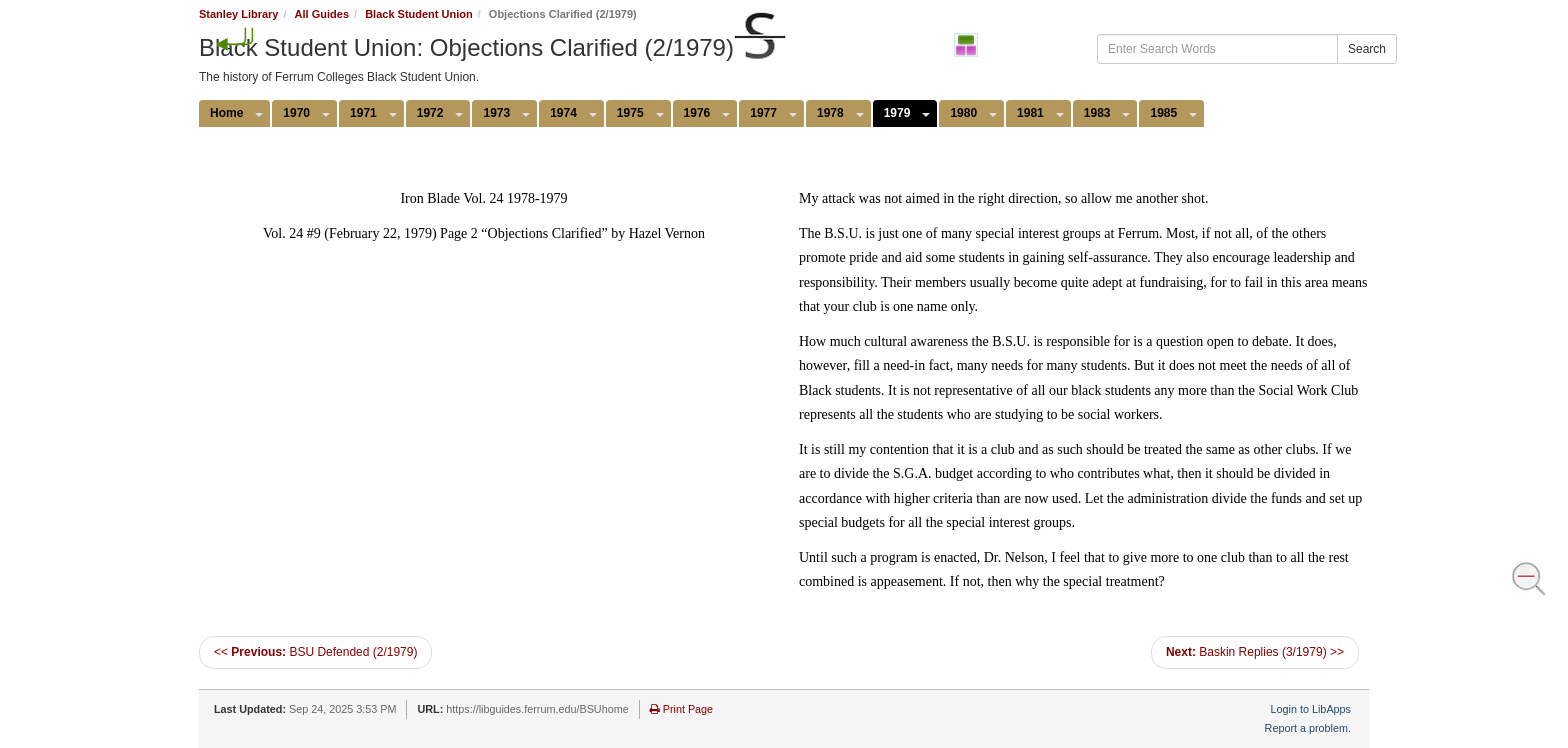 This screenshot has height=748, width=1568. What do you see at coordinates (1528, 578) in the screenshot?
I see `zoom out to see more content` at bounding box center [1528, 578].